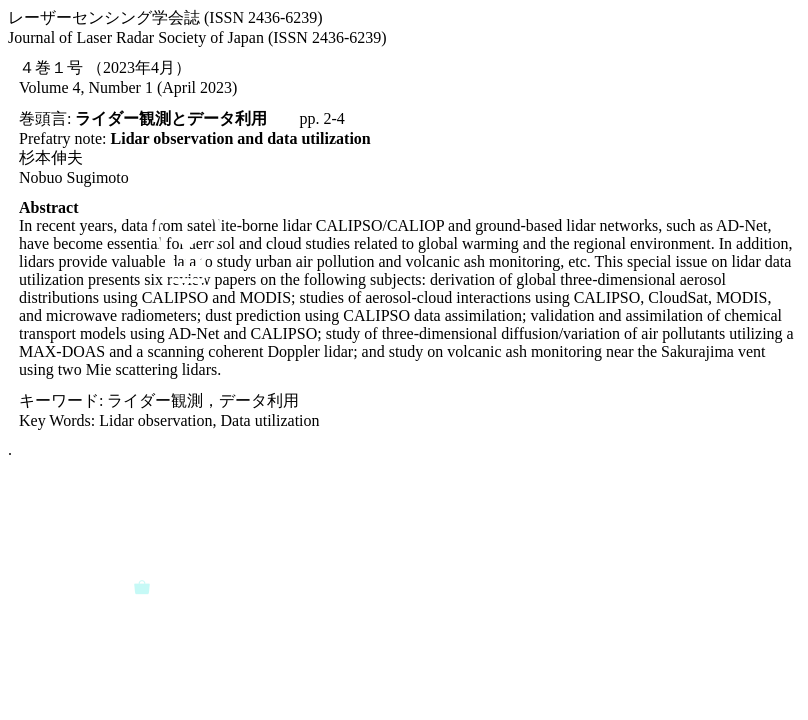 The height and width of the screenshot is (720, 808). Describe the element at coordinates (187, 240) in the screenshot. I see `toggle idea or suggestion feature` at that location.